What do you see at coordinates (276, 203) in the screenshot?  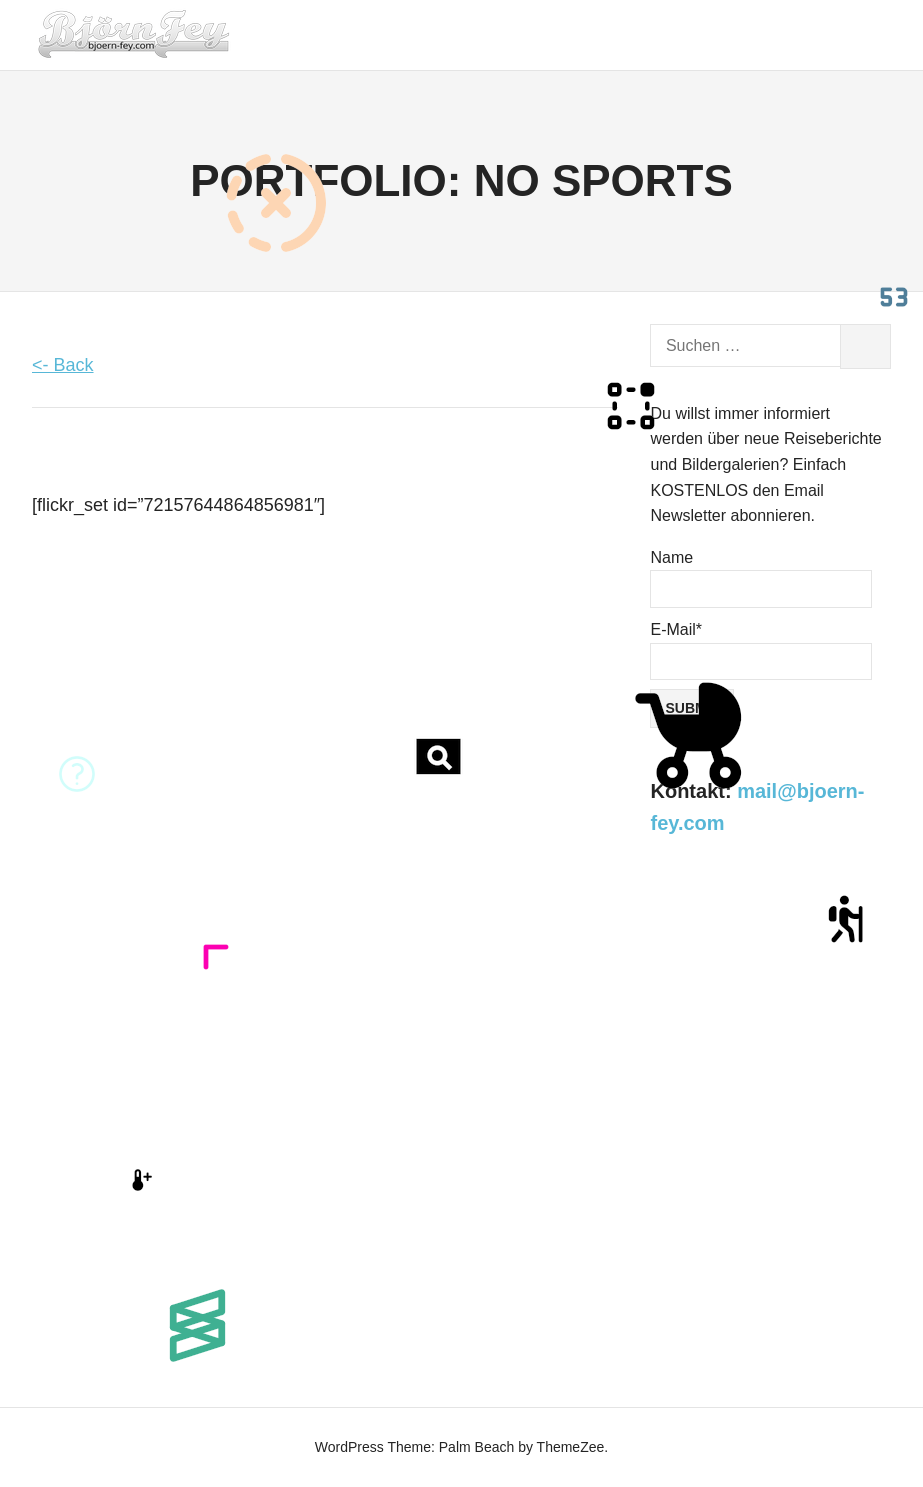 I see `cancel or stop a process in progress` at bounding box center [276, 203].